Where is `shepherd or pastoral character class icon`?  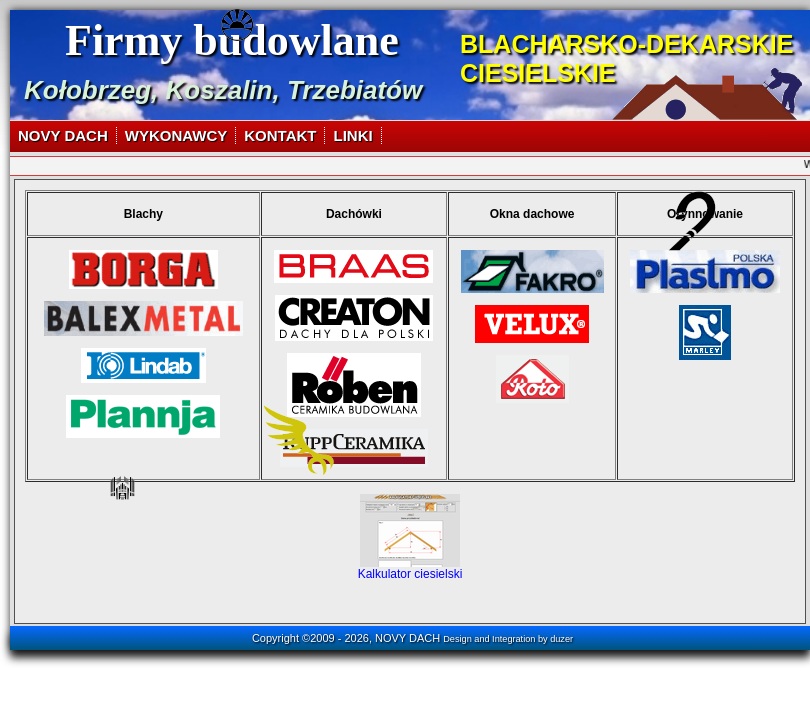 shepherd or pastoral character class icon is located at coordinates (692, 221).